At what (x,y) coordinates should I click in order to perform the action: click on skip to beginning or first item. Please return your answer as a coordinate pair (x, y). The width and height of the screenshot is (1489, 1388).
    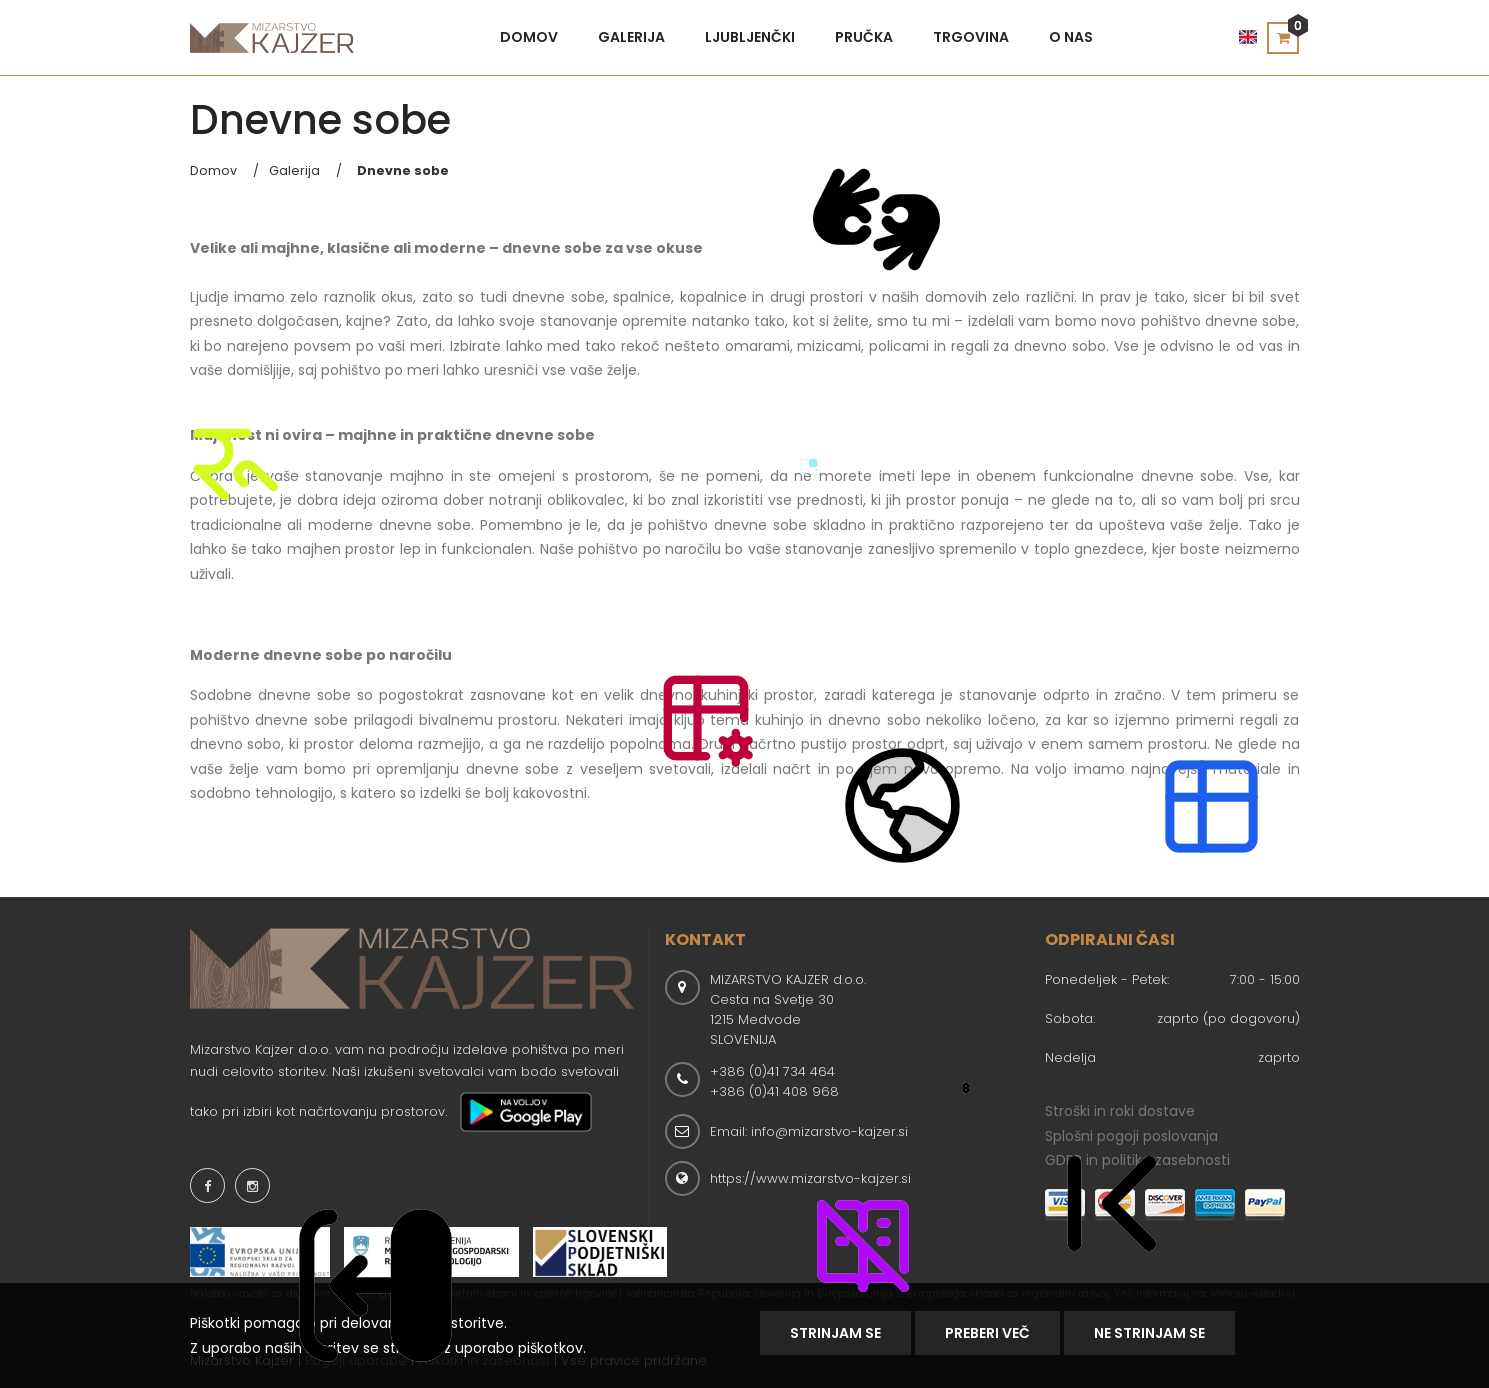
    Looking at the image, I should click on (1108, 1203).